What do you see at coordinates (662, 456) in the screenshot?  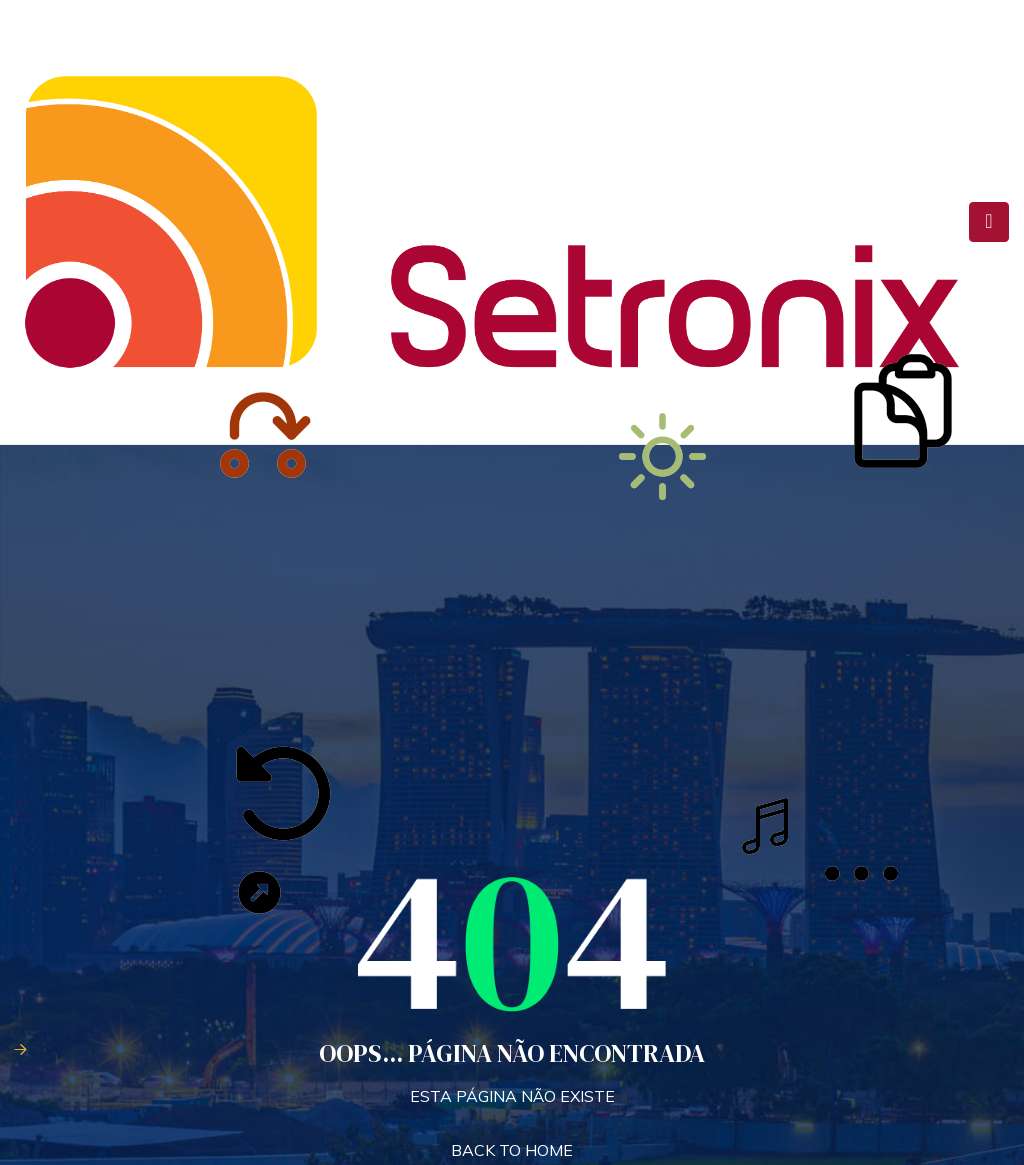 I see `switch to light mode` at bounding box center [662, 456].